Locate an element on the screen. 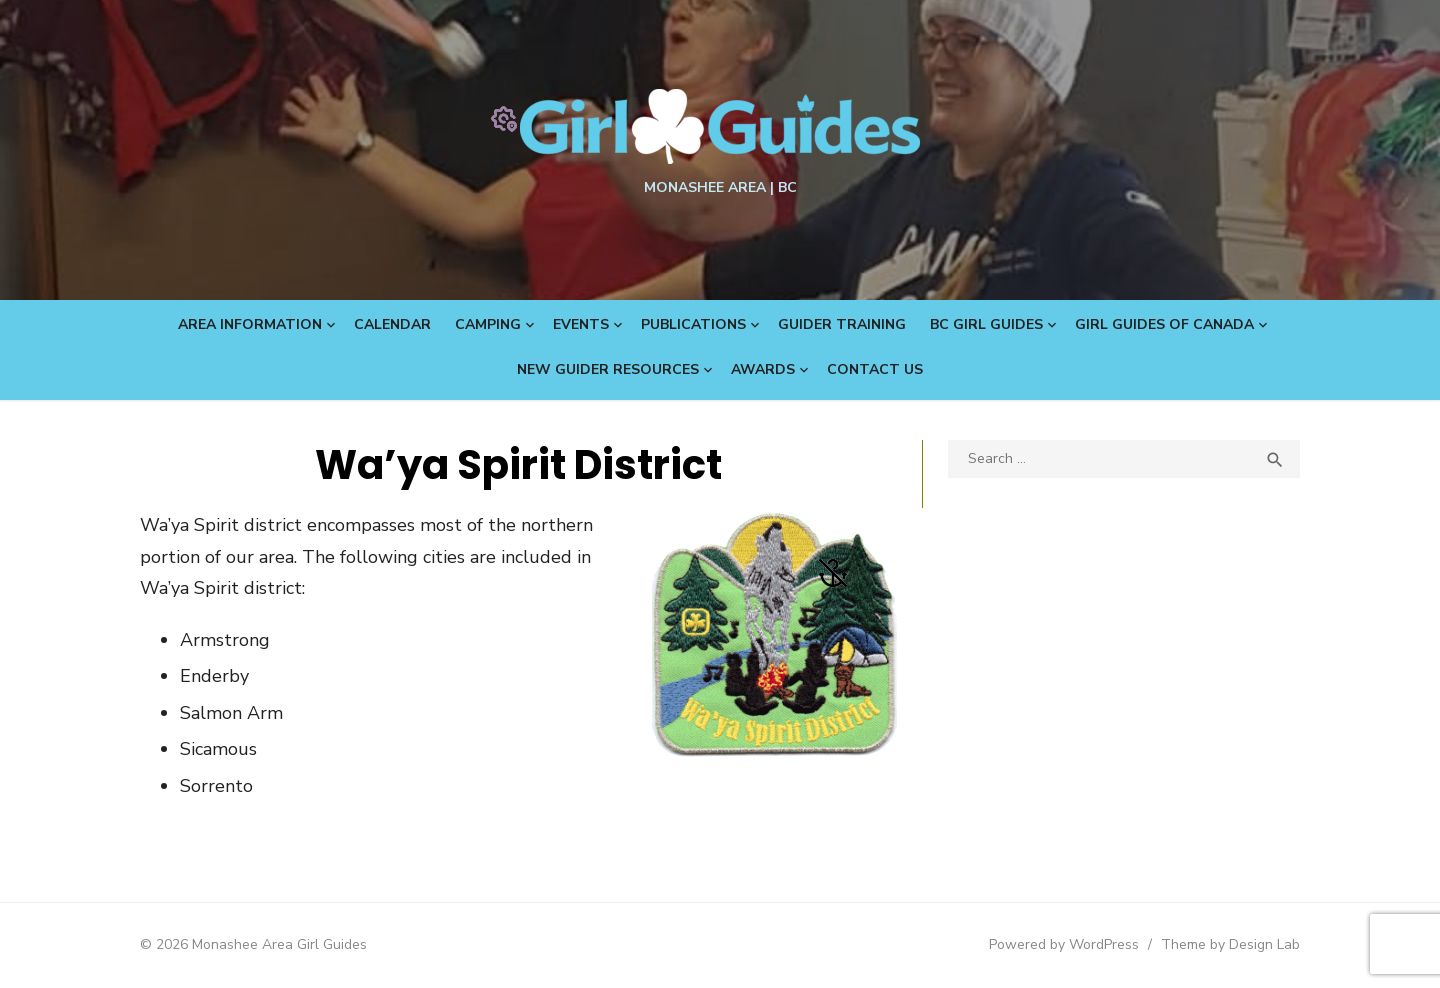 The height and width of the screenshot is (988, 1440). disable anchor or fixed position is located at coordinates (833, 573).